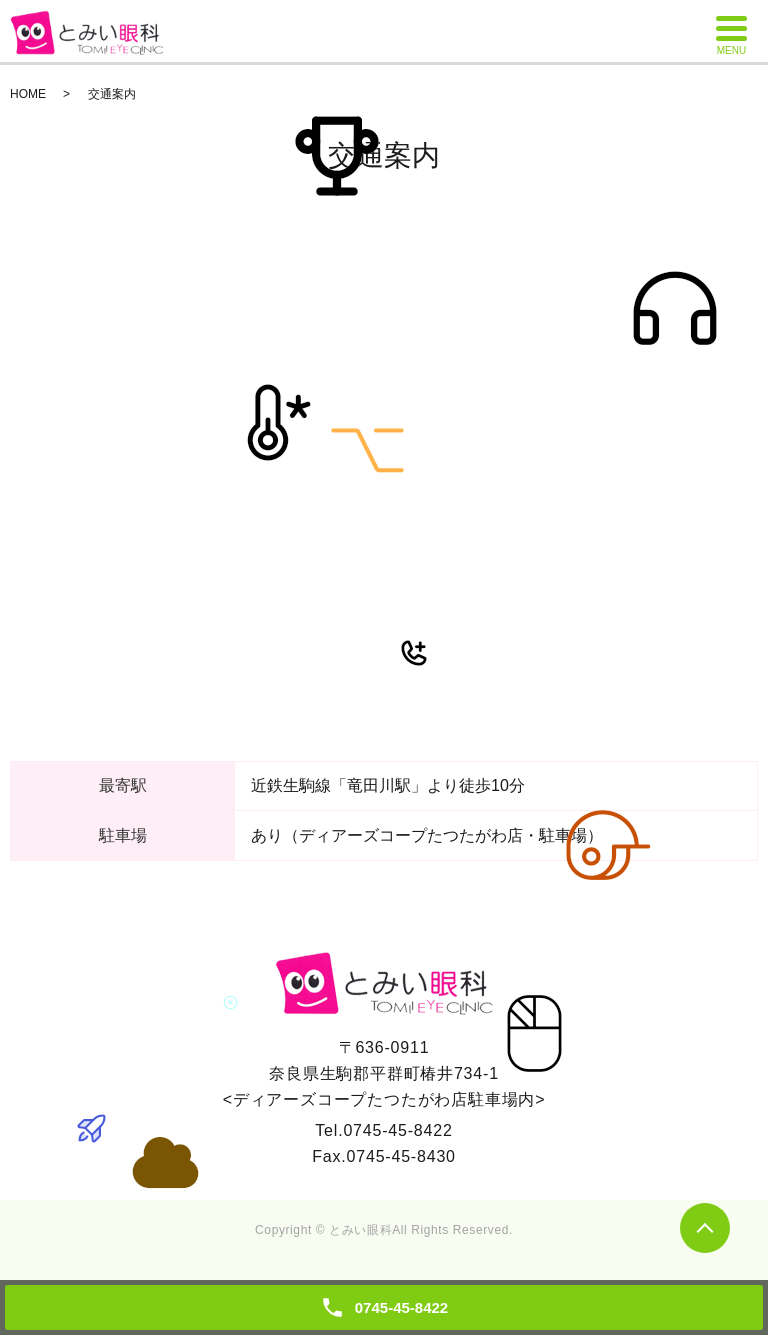 The width and height of the screenshot is (768, 1335). What do you see at coordinates (230, 1002) in the screenshot?
I see `close or dismiss a dialog` at bounding box center [230, 1002].